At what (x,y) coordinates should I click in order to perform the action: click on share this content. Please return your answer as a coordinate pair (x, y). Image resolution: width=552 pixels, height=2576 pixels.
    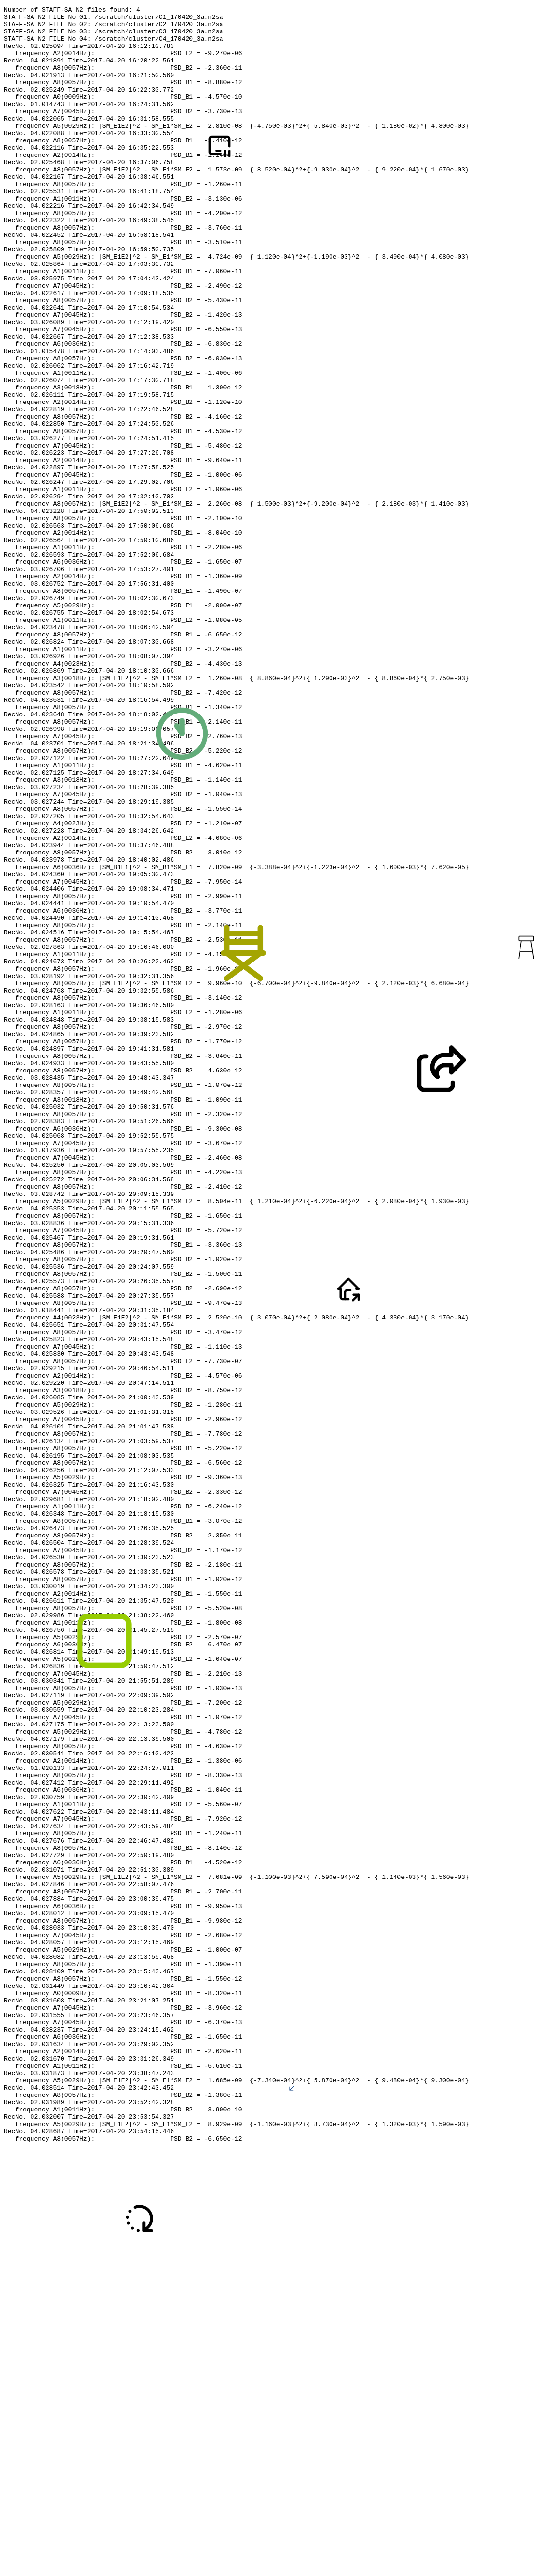
    Looking at the image, I should click on (440, 1069).